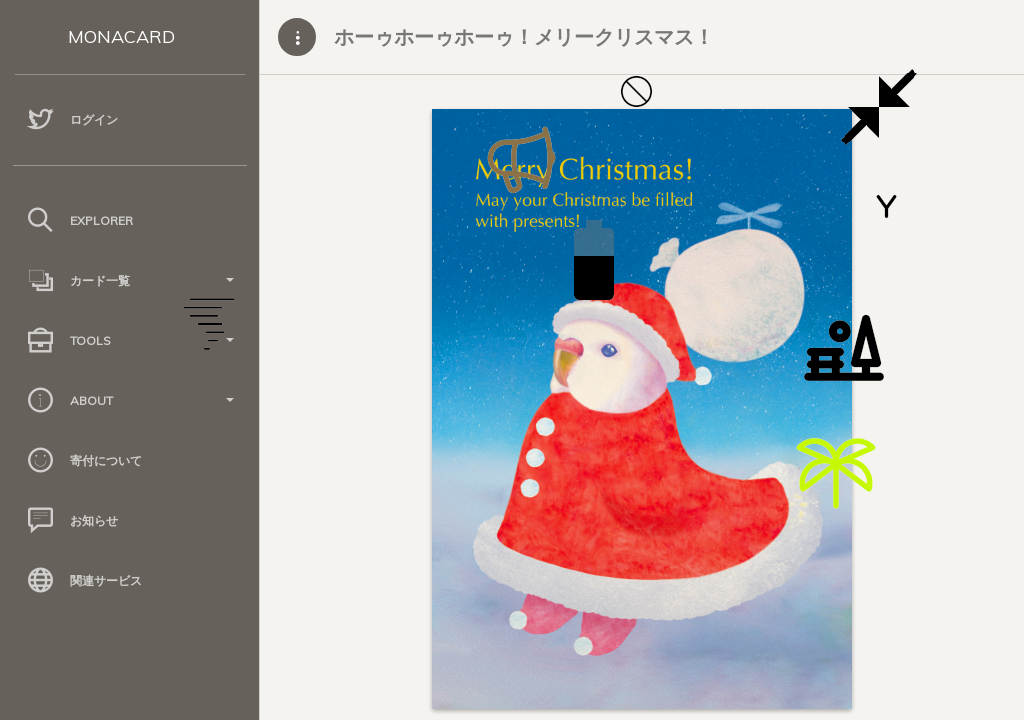  What do you see at coordinates (879, 107) in the screenshot?
I see `exit fullscreen mode` at bounding box center [879, 107].